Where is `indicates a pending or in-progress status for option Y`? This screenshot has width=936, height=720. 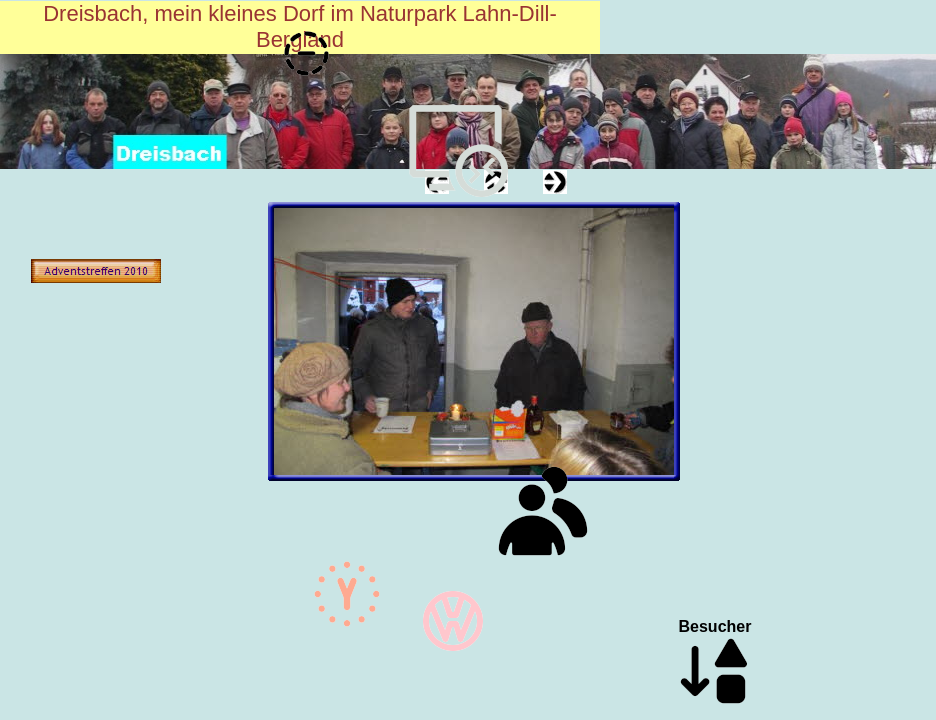 indicates a pending or in-progress status for option Y is located at coordinates (347, 594).